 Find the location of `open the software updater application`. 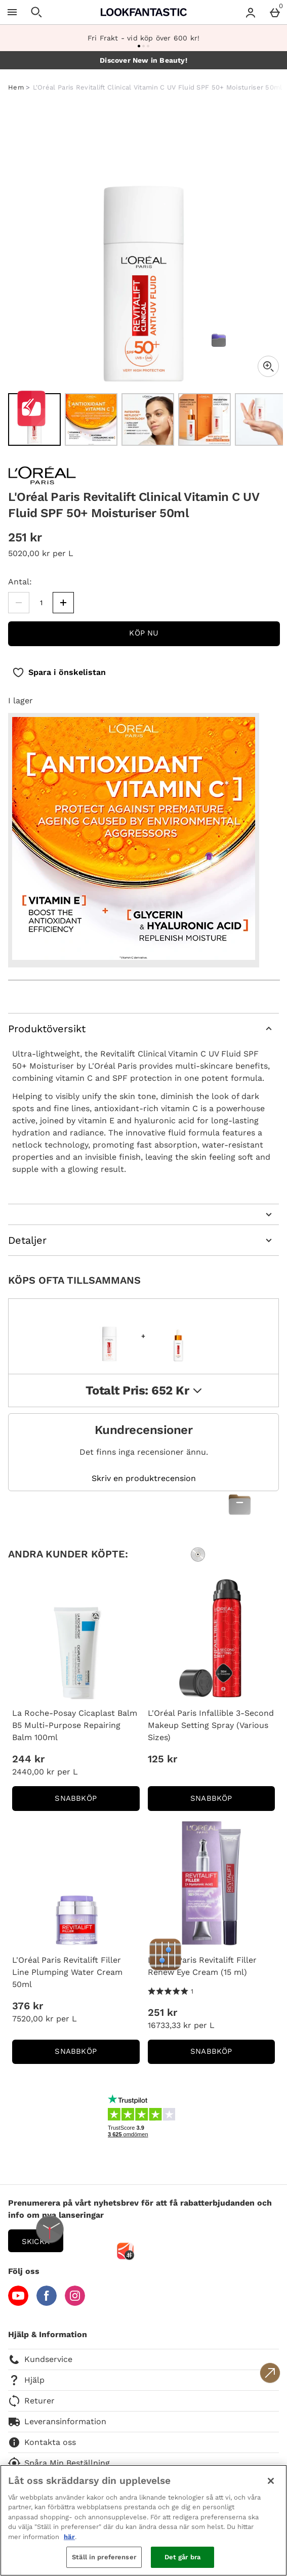

open the software updater application is located at coordinates (96, 1616).